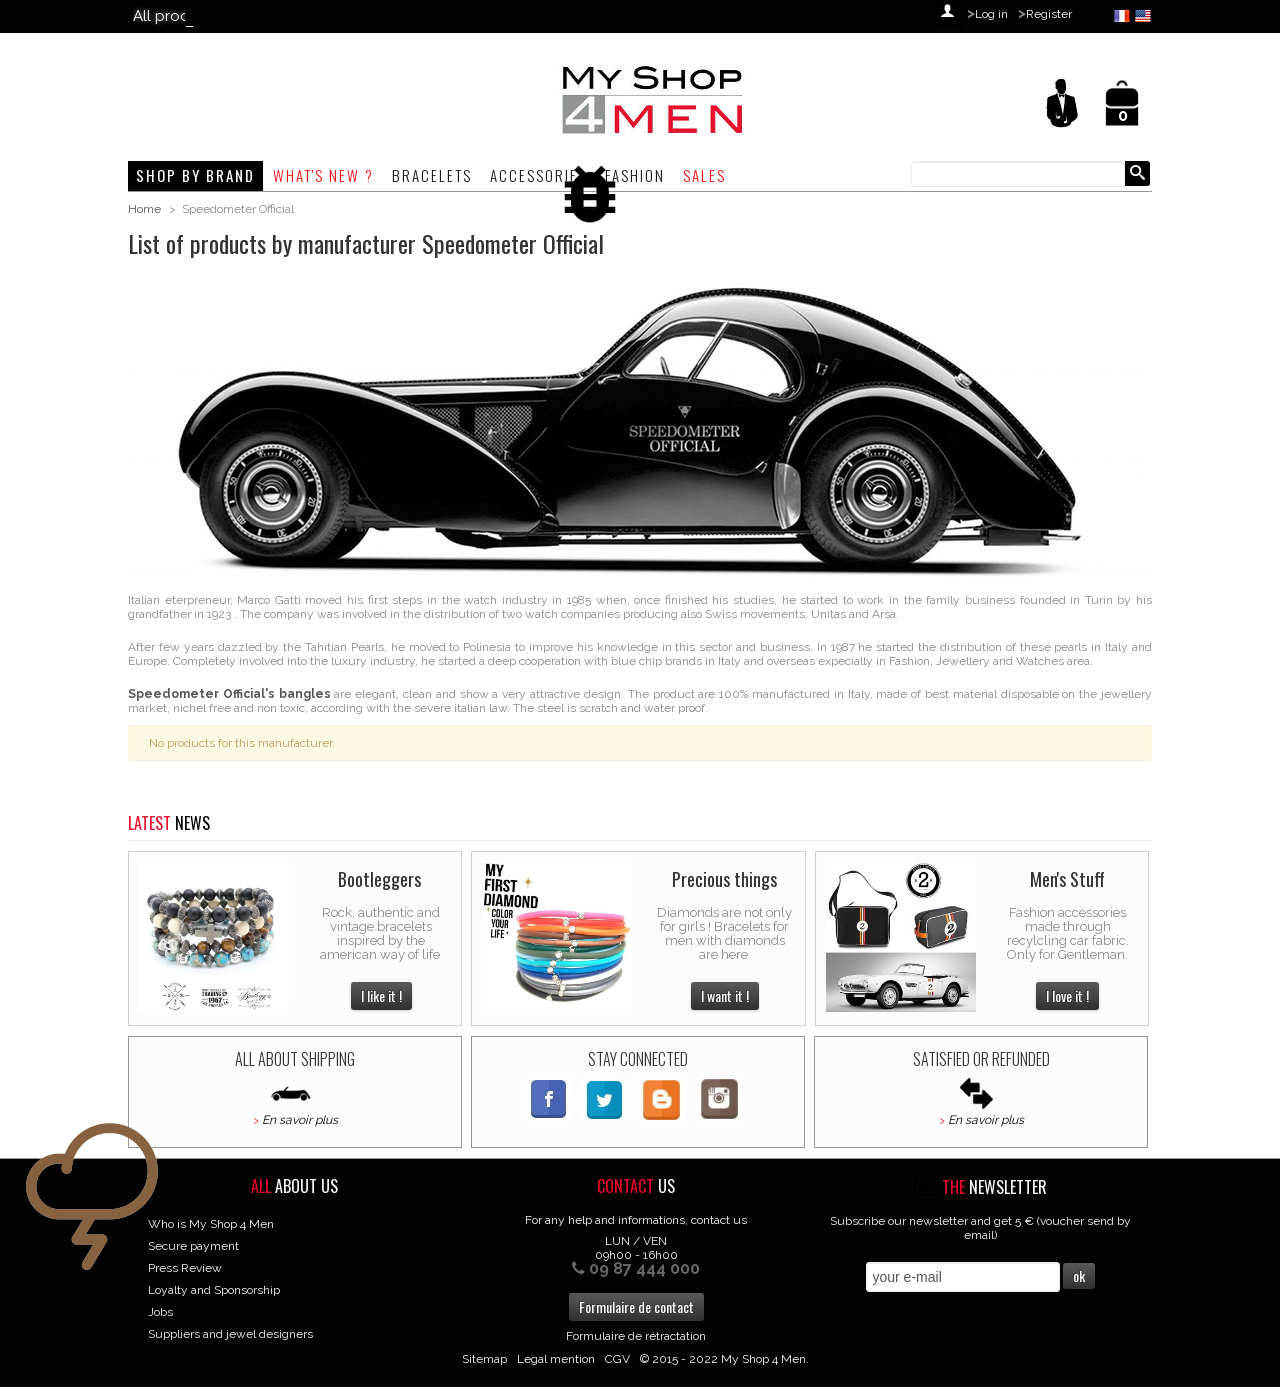  What do you see at coordinates (92, 1194) in the screenshot?
I see `indicates thunderstorm or severe weather conditions` at bounding box center [92, 1194].